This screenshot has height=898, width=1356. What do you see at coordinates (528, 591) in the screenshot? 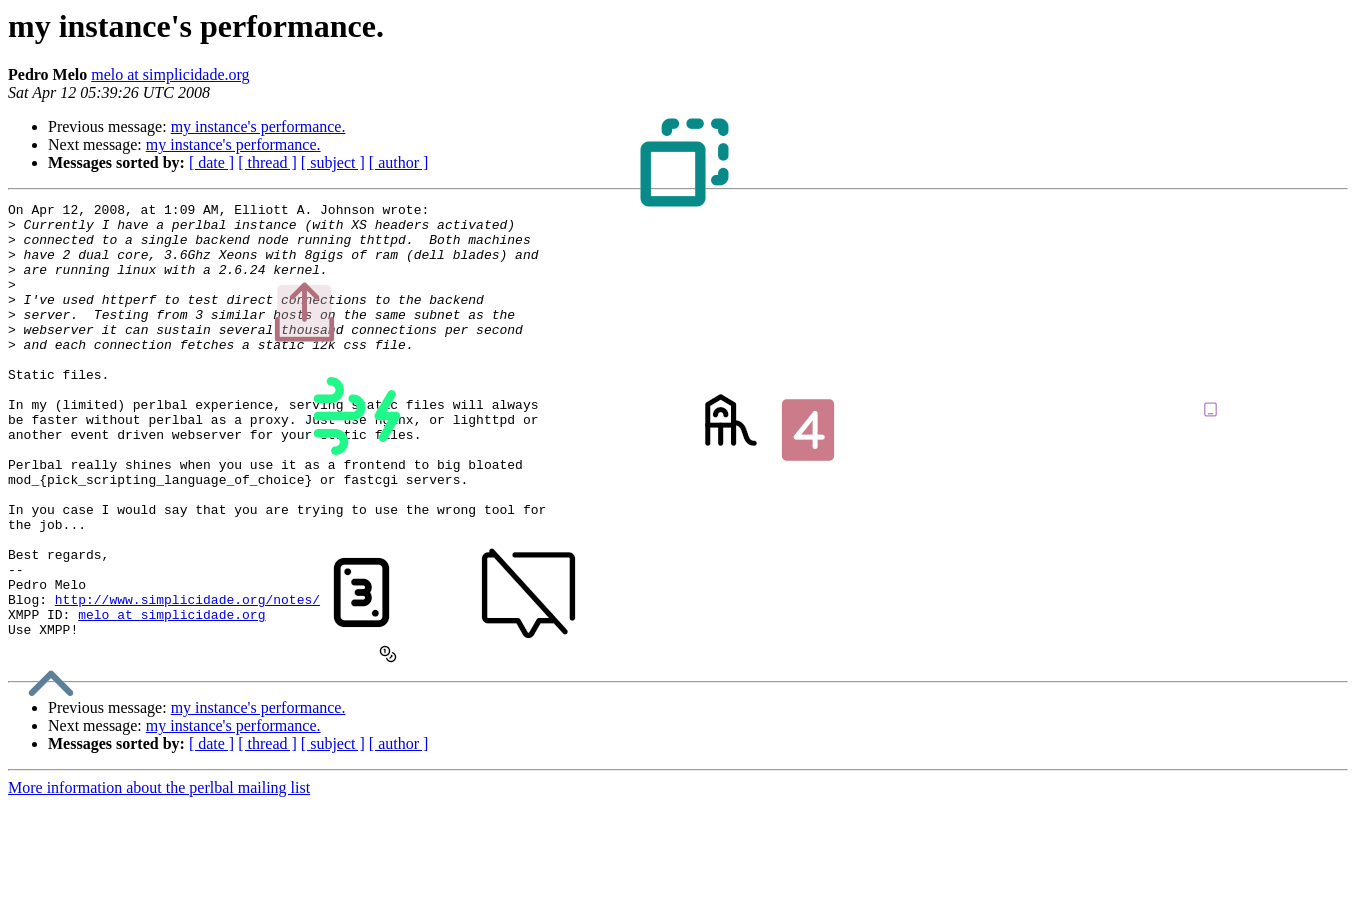
I see `mute or disable chat notifications` at bounding box center [528, 591].